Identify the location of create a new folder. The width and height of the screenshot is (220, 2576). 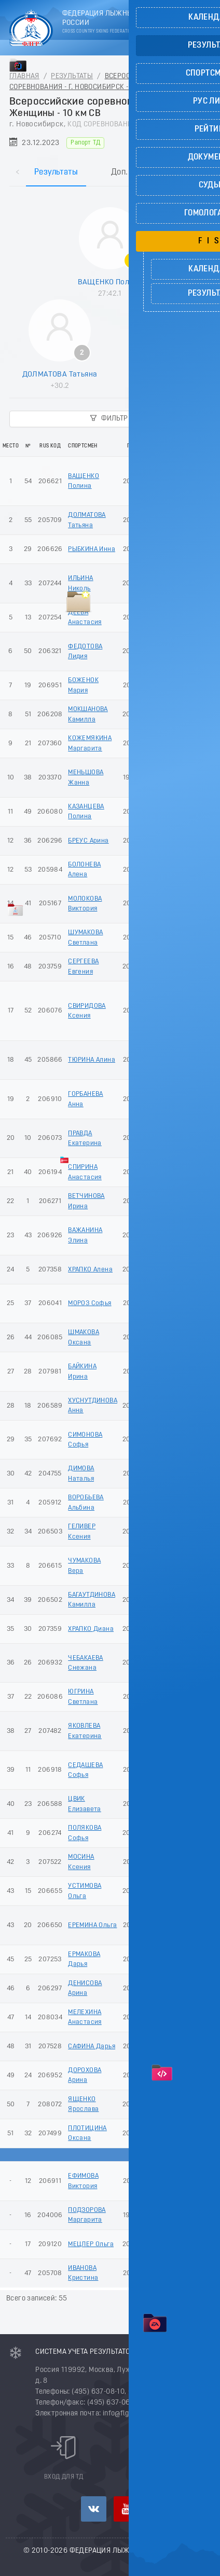
(78, 603).